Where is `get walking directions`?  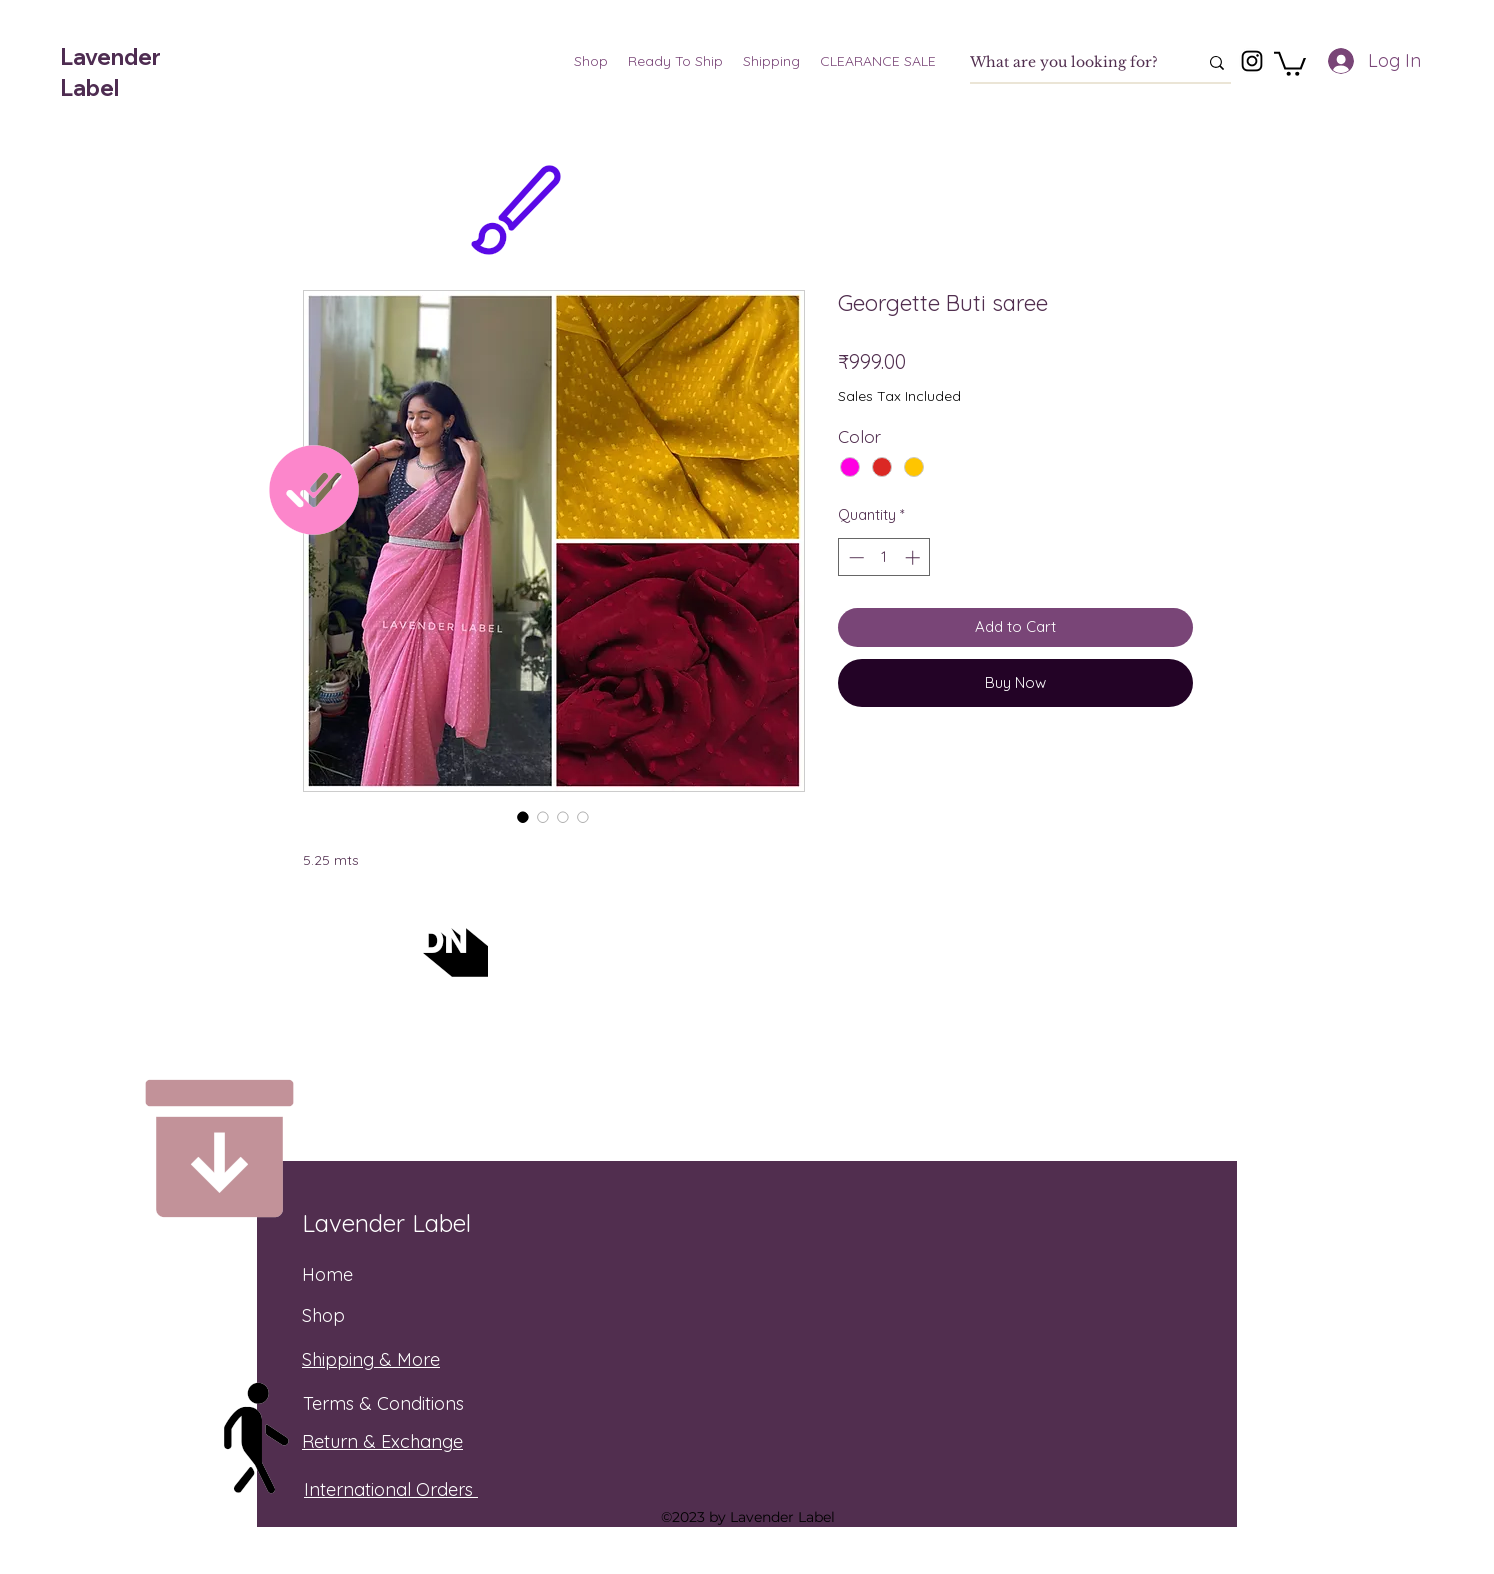
get walking directions is located at coordinates (258, 1437).